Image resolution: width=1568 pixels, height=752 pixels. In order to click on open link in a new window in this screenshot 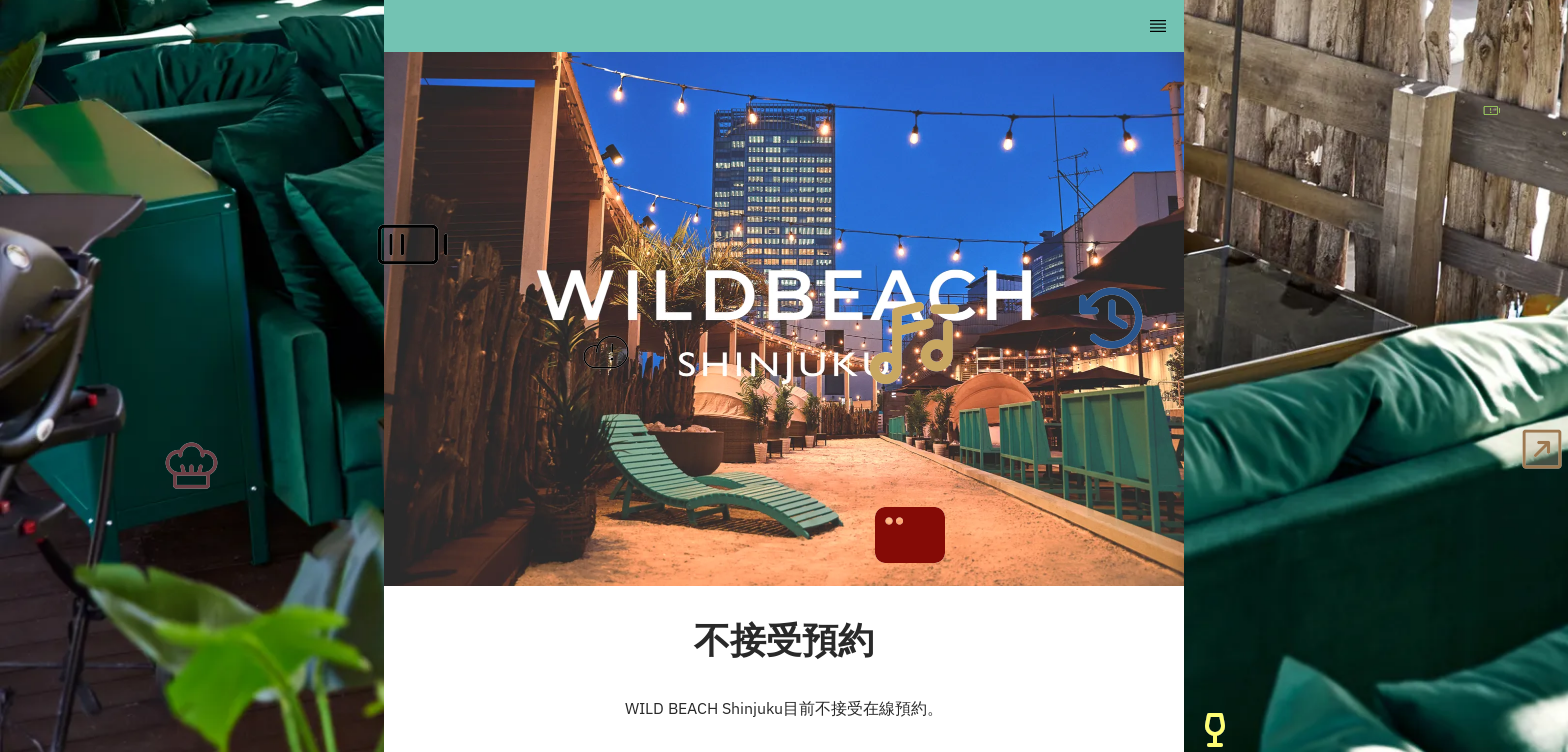, I will do `click(1542, 449)`.